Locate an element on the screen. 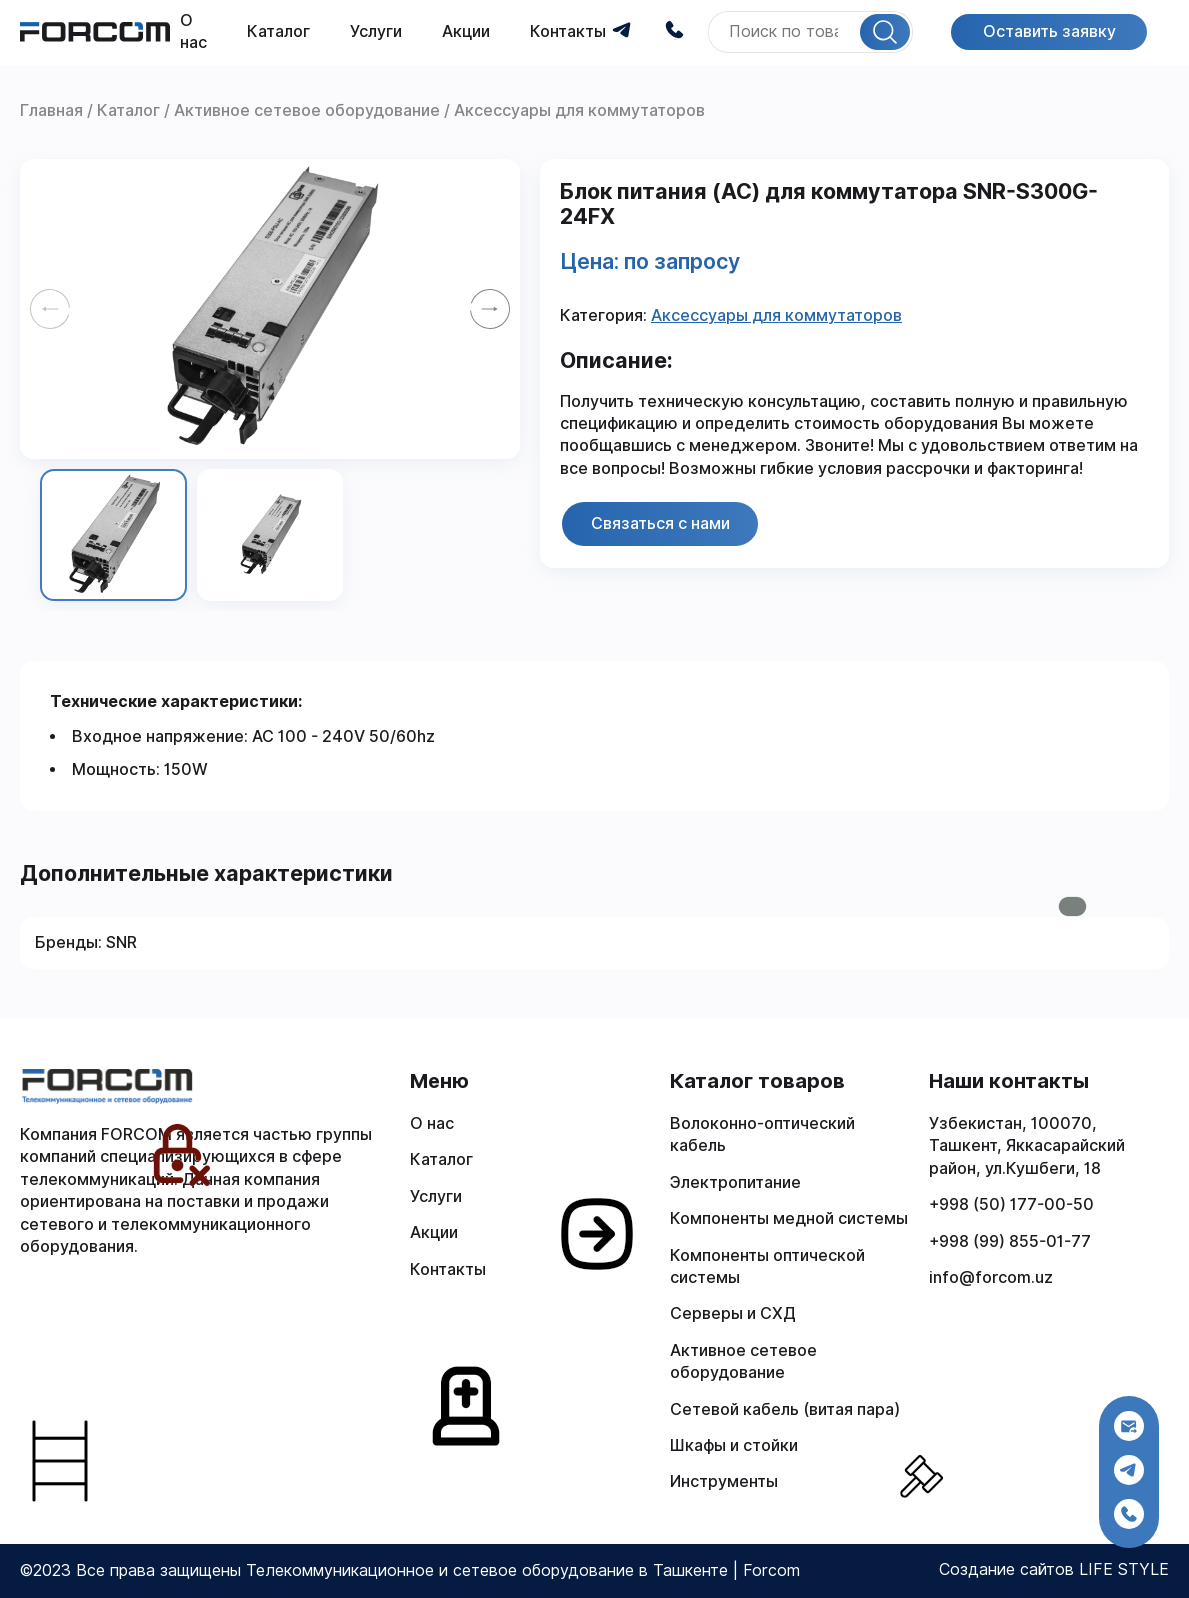  access step-by-step instructions or tutorial is located at coordinates (60, 1461).